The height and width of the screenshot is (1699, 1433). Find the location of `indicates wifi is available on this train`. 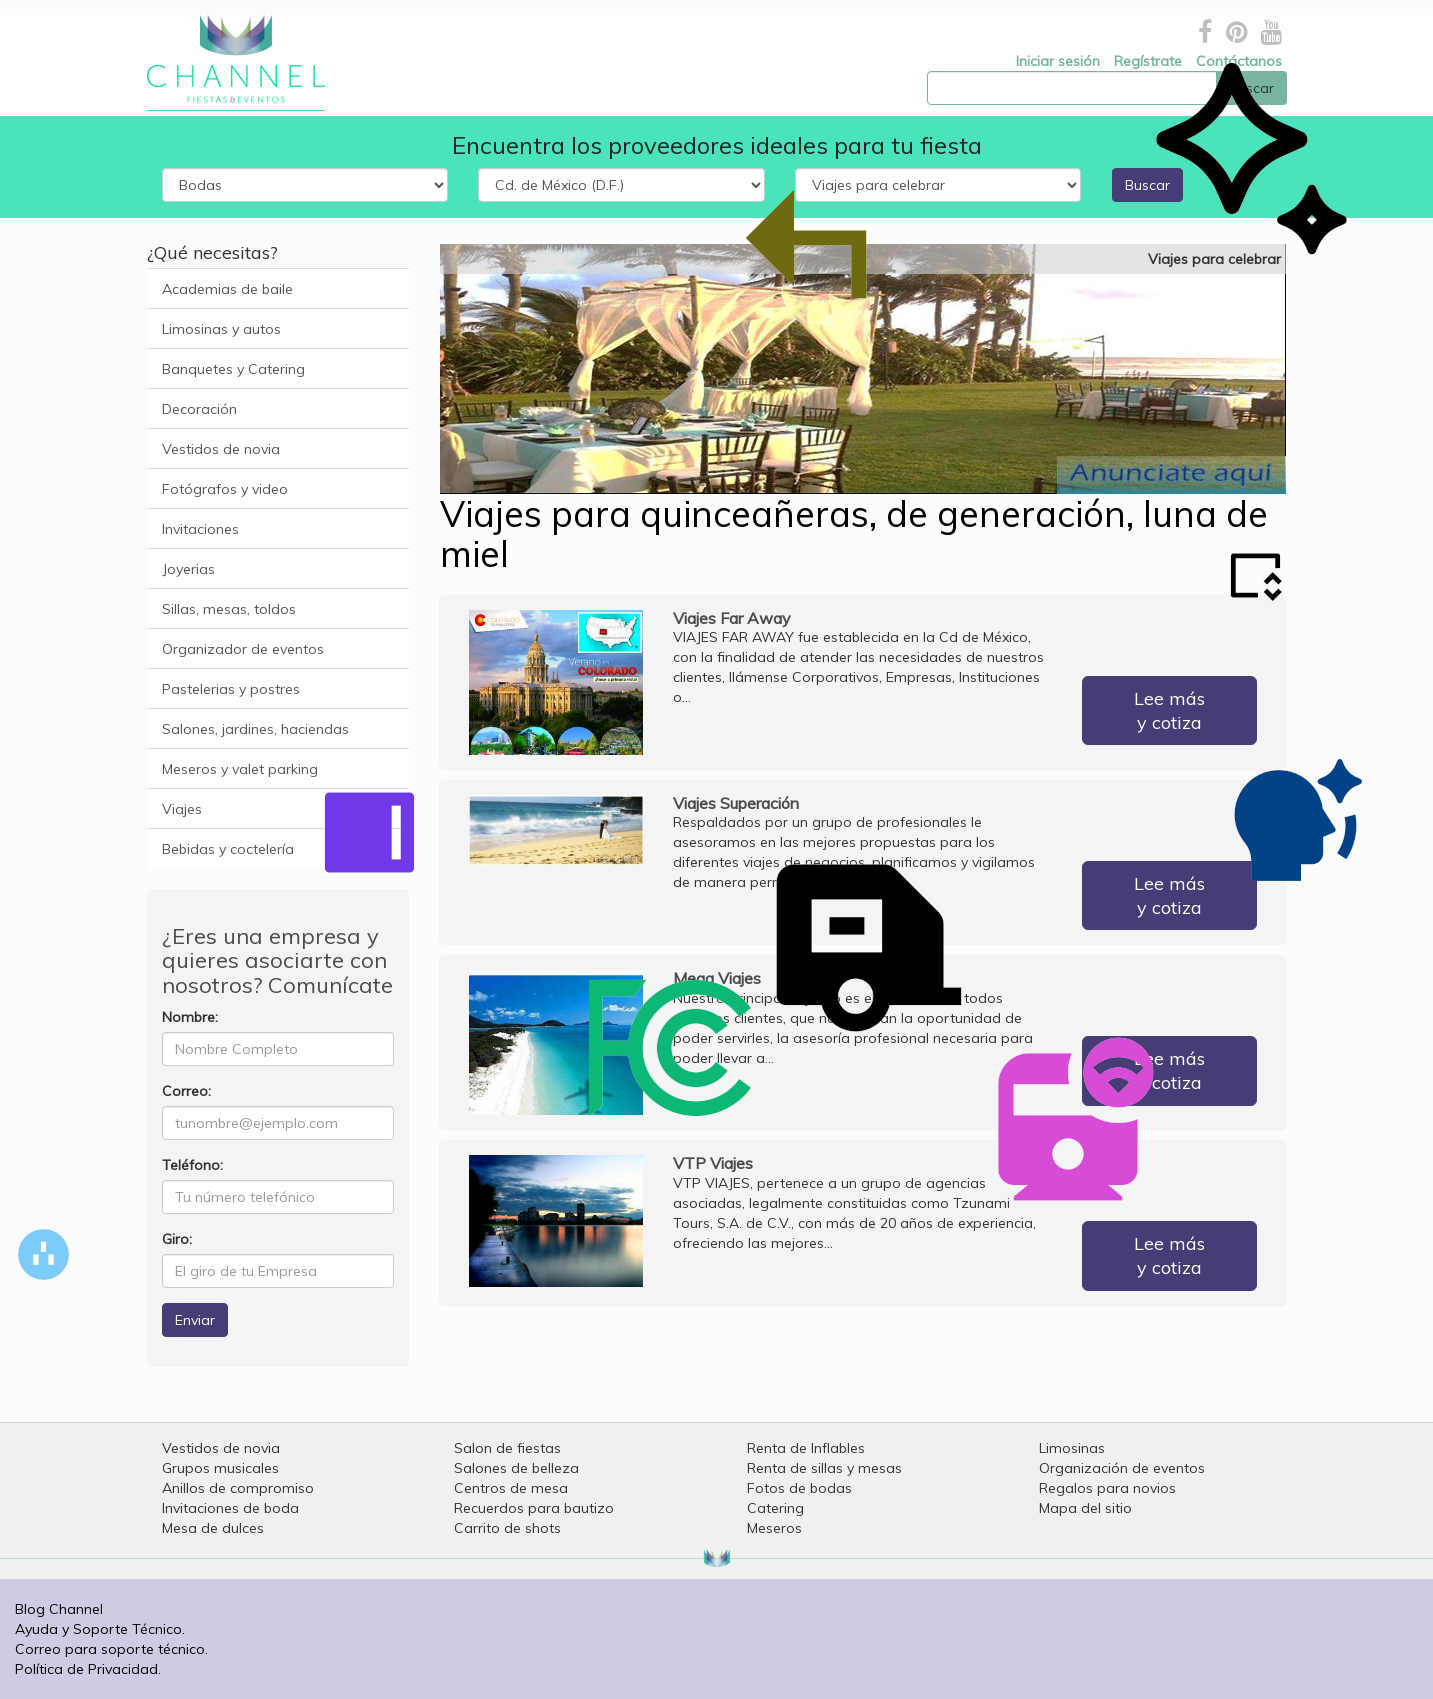

indicates wifi is available on this train is located at coordinates (1068, 1123).